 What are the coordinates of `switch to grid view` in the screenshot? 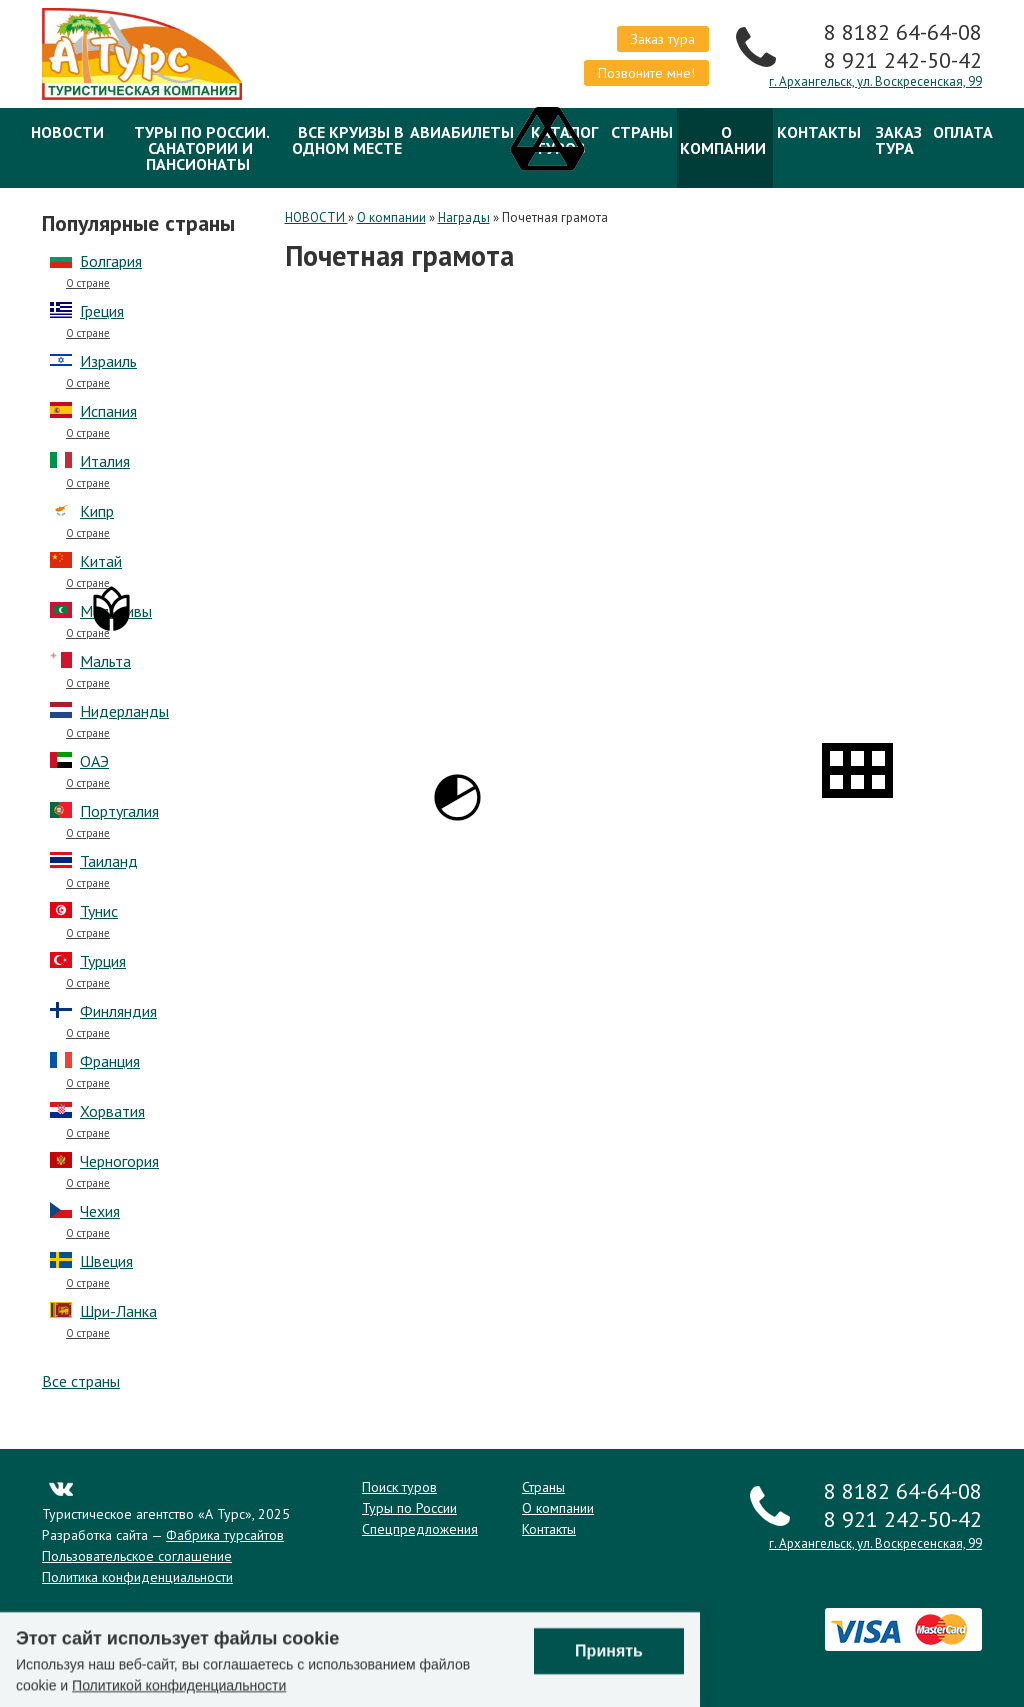 It's located at (855, 772).